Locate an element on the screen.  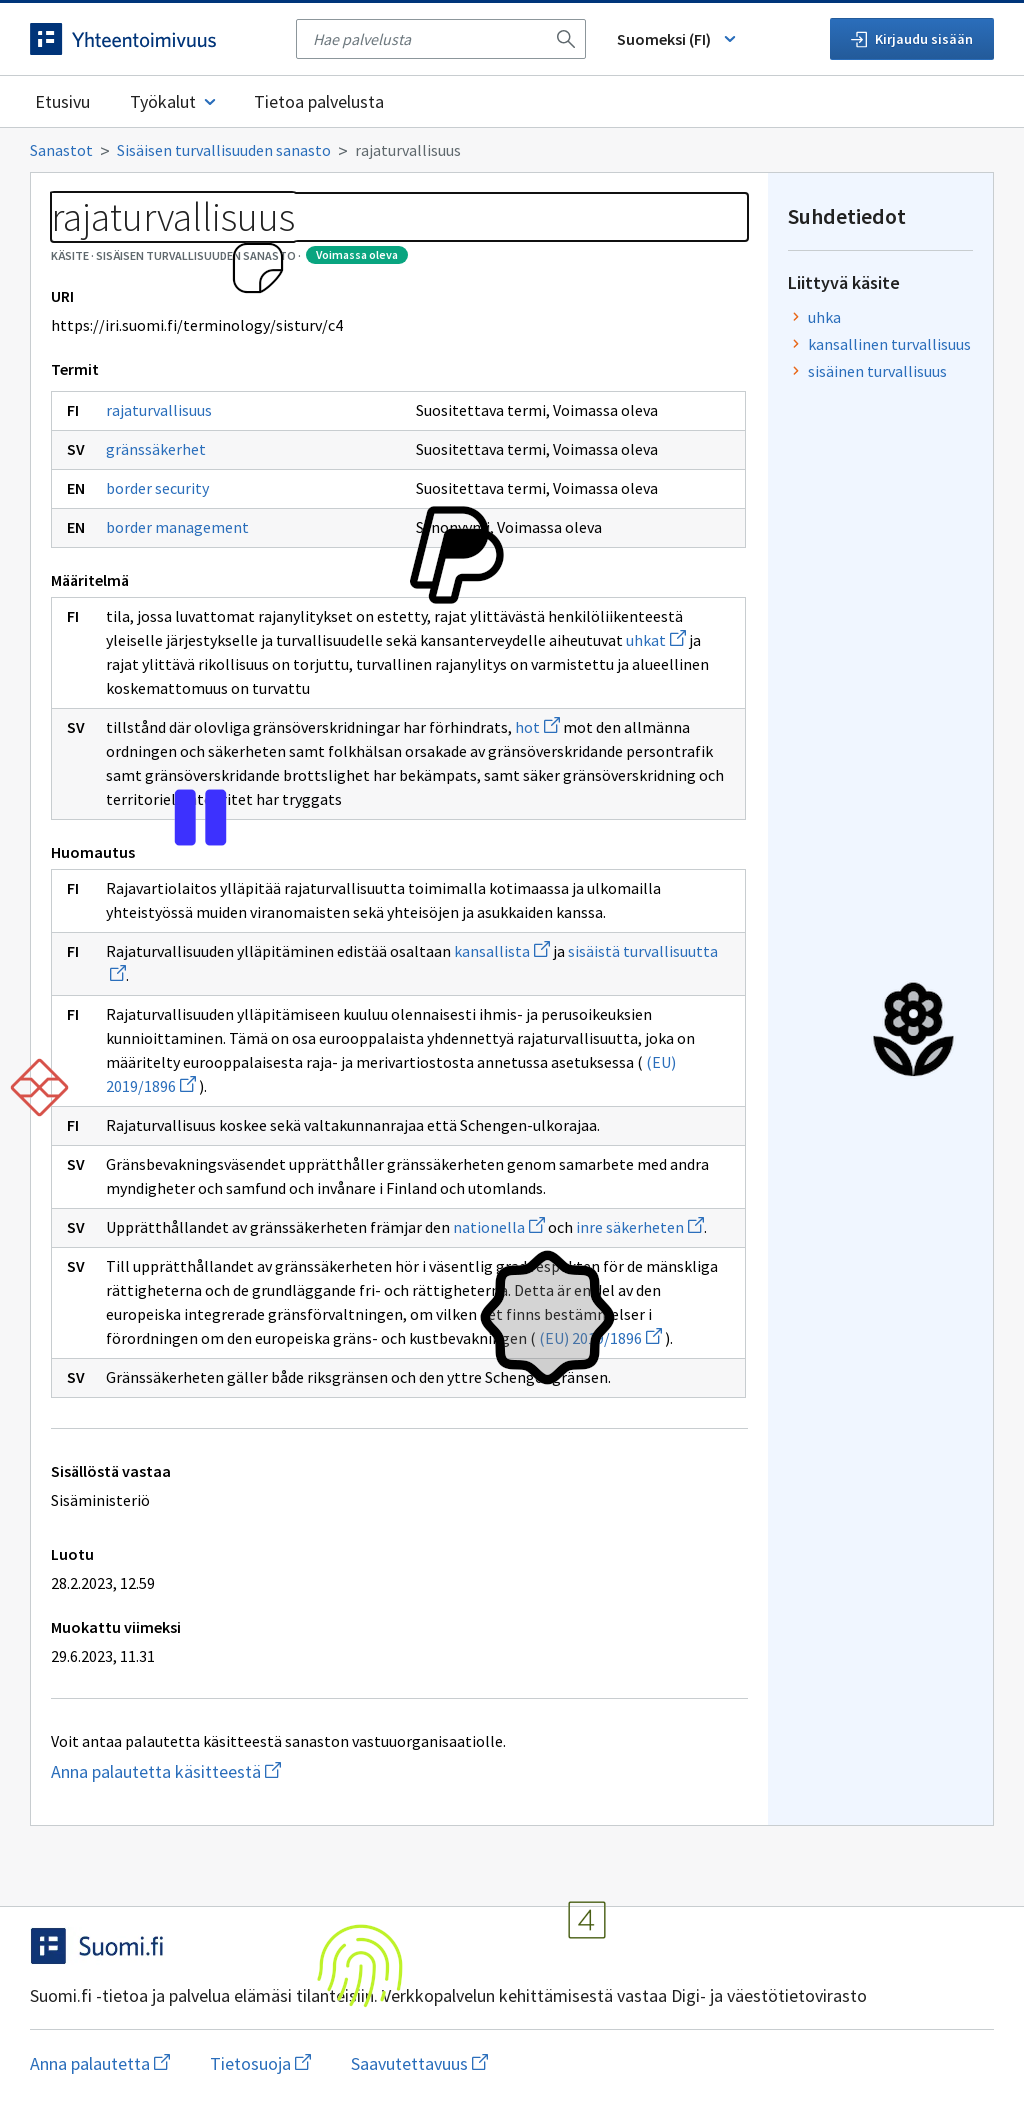
indicates a verified or certified status is located at coordinates (547, 1317).